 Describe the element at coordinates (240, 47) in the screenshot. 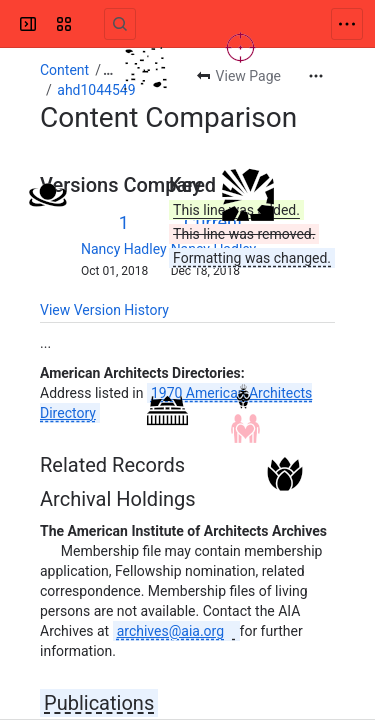

I see `aim or target an object in a game` at that location.